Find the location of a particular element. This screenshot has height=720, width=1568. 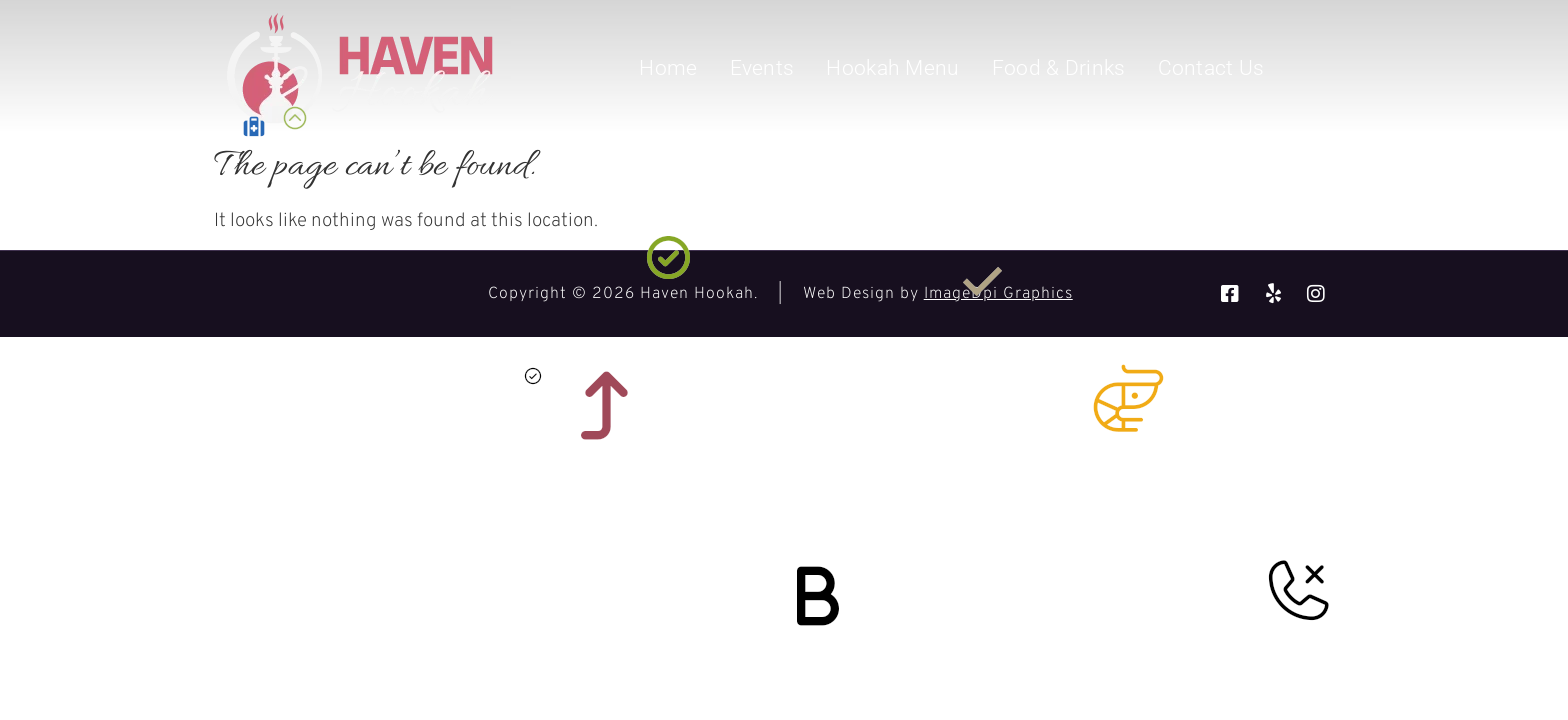

access health or medical services is located at coordinates (254, 127).